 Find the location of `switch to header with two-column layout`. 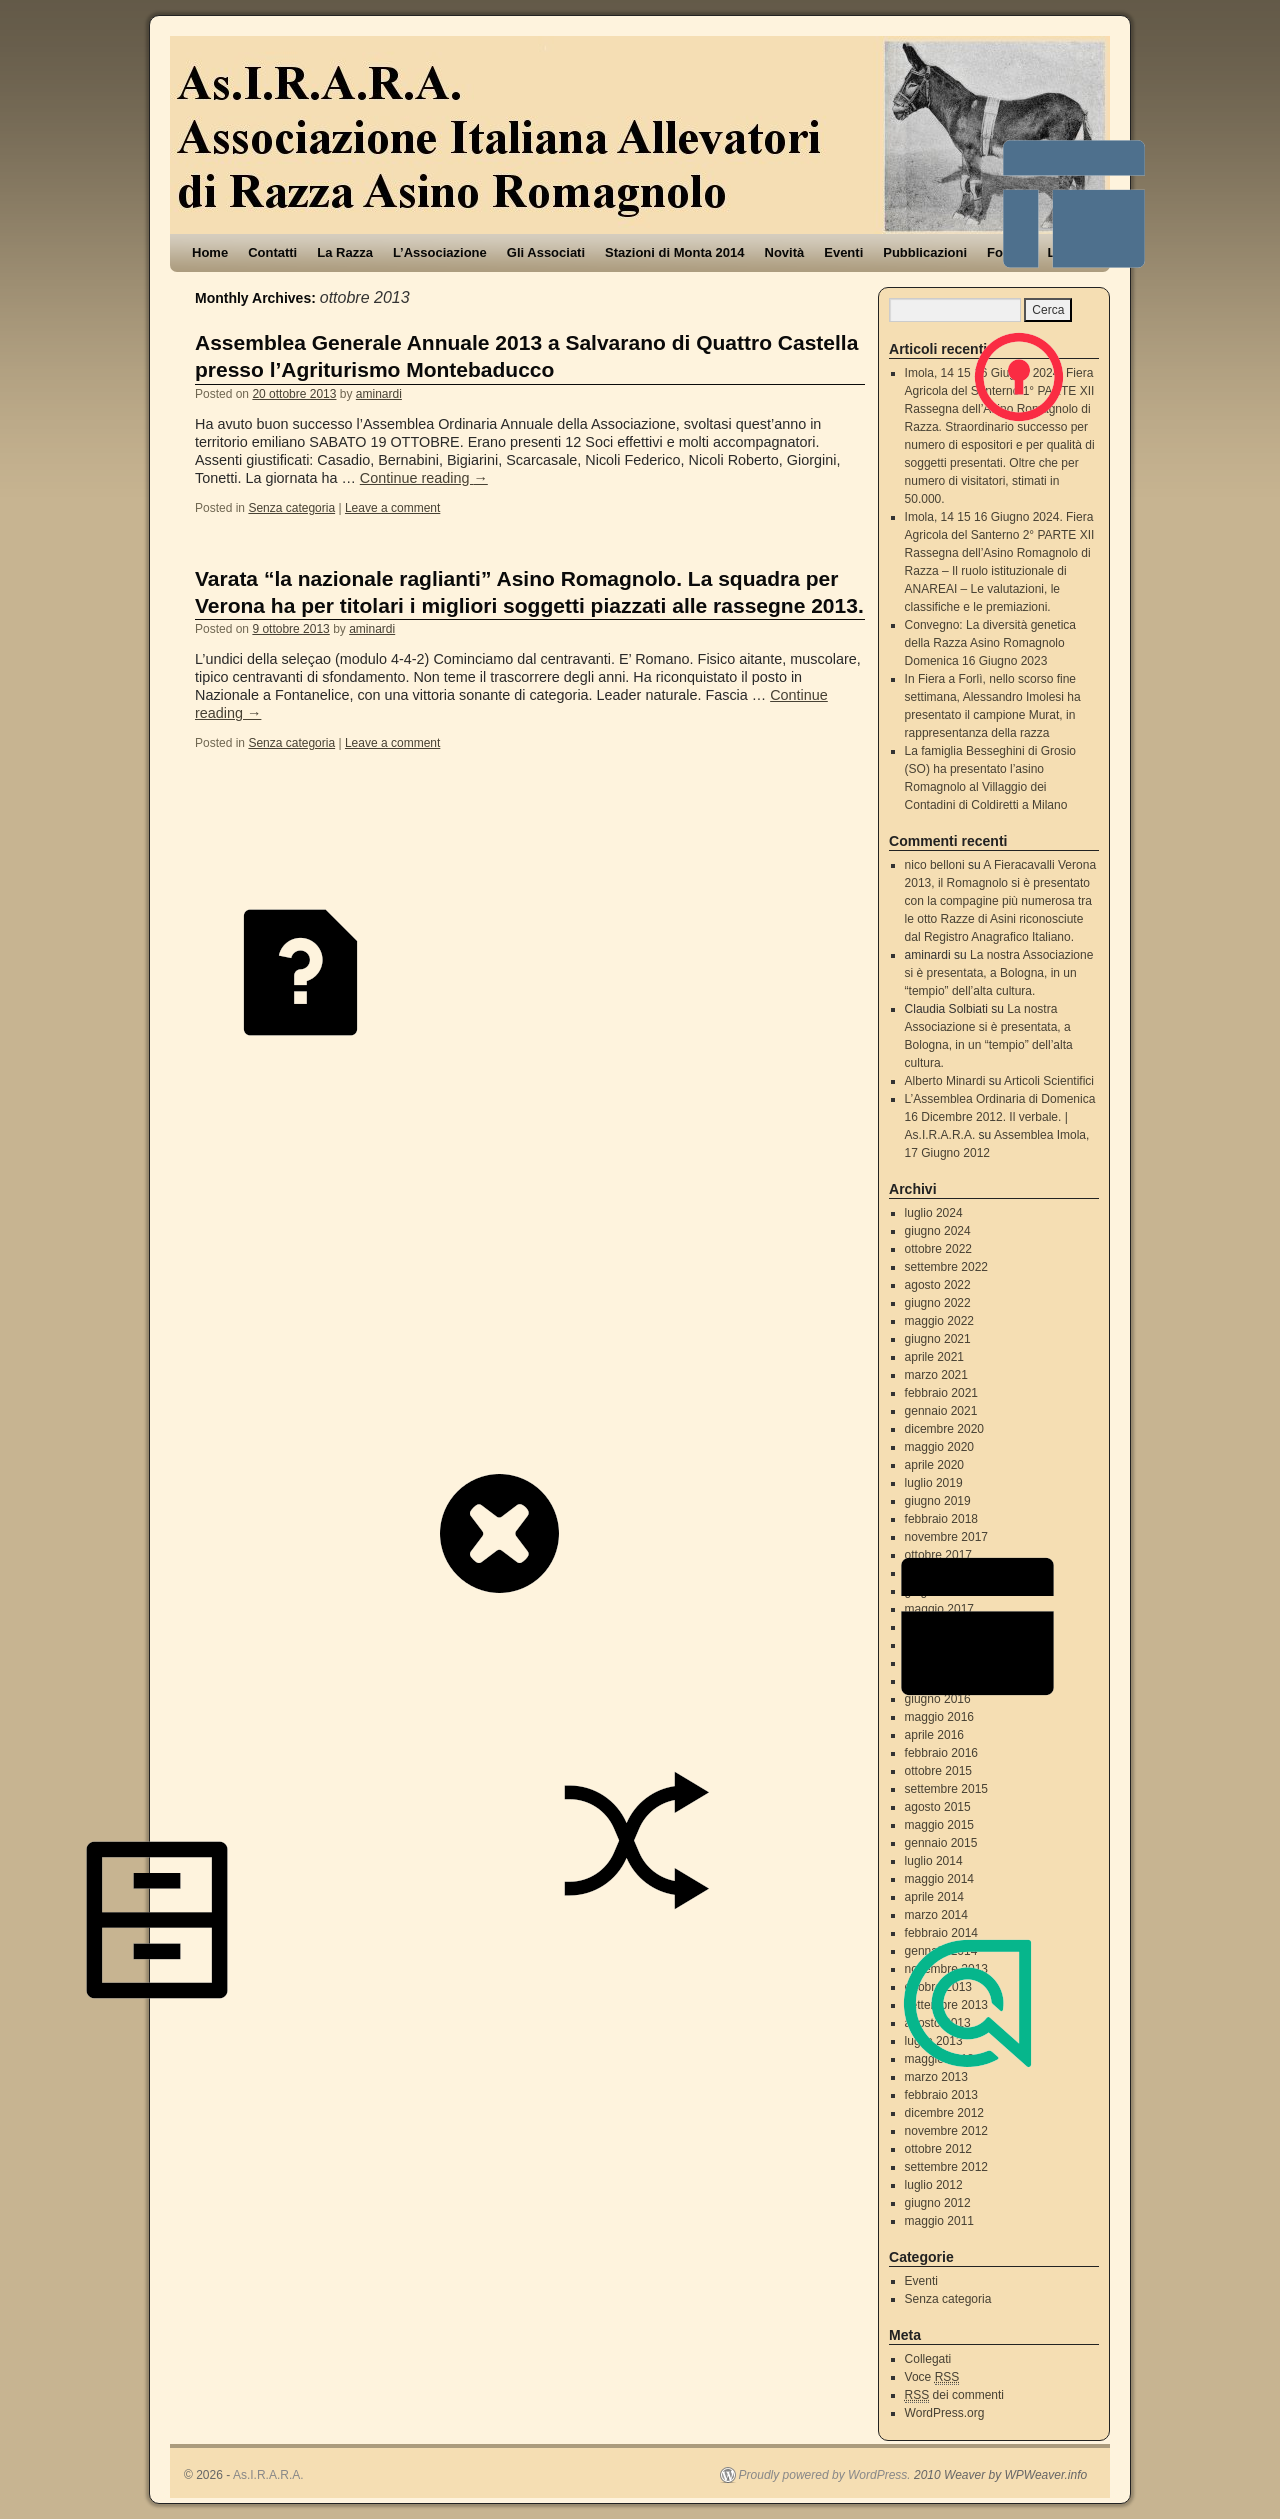

switch to header with two-column layout is located at coordinates (1074, 204).